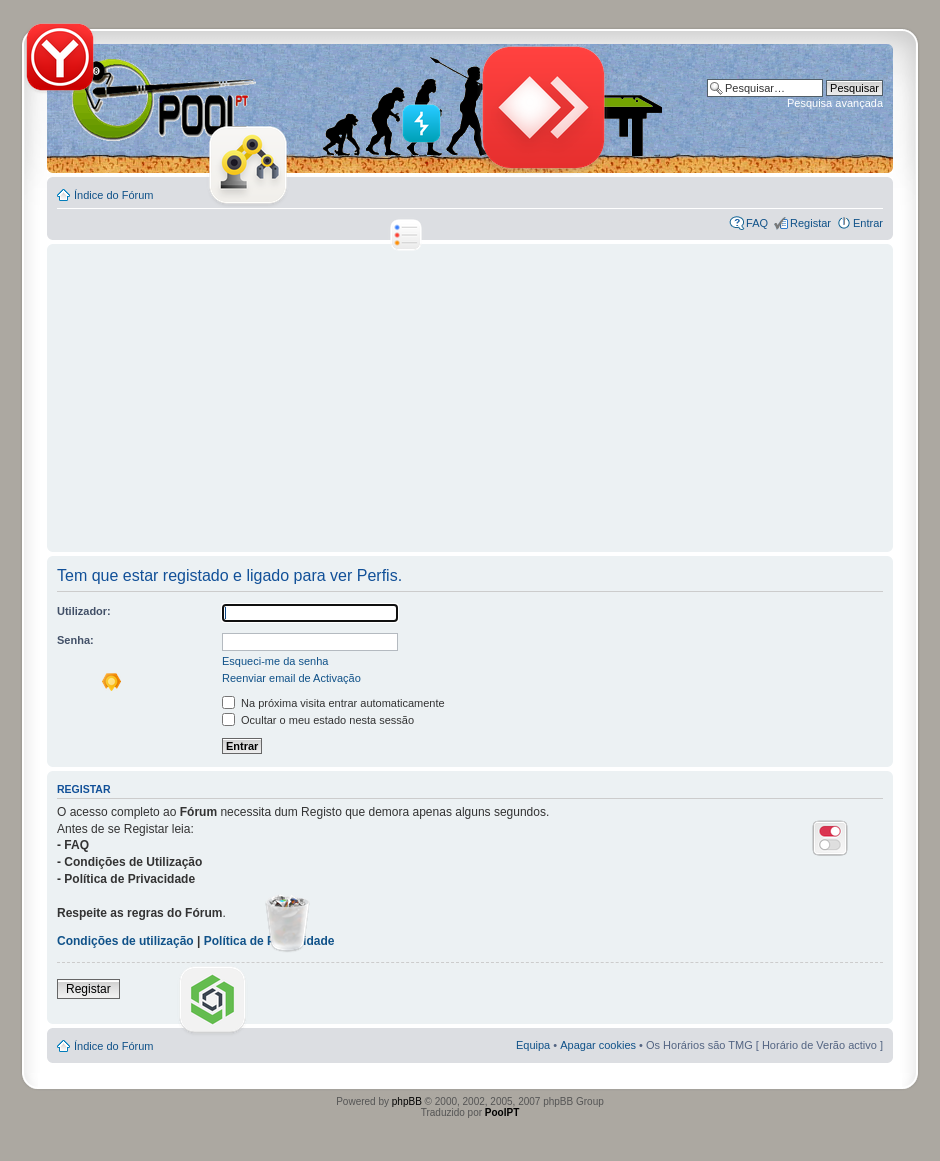  What do you see at coordinates (248, 165) in the screenshot?
I see `open gnome builder development environment` at bounding box center [248, 165].